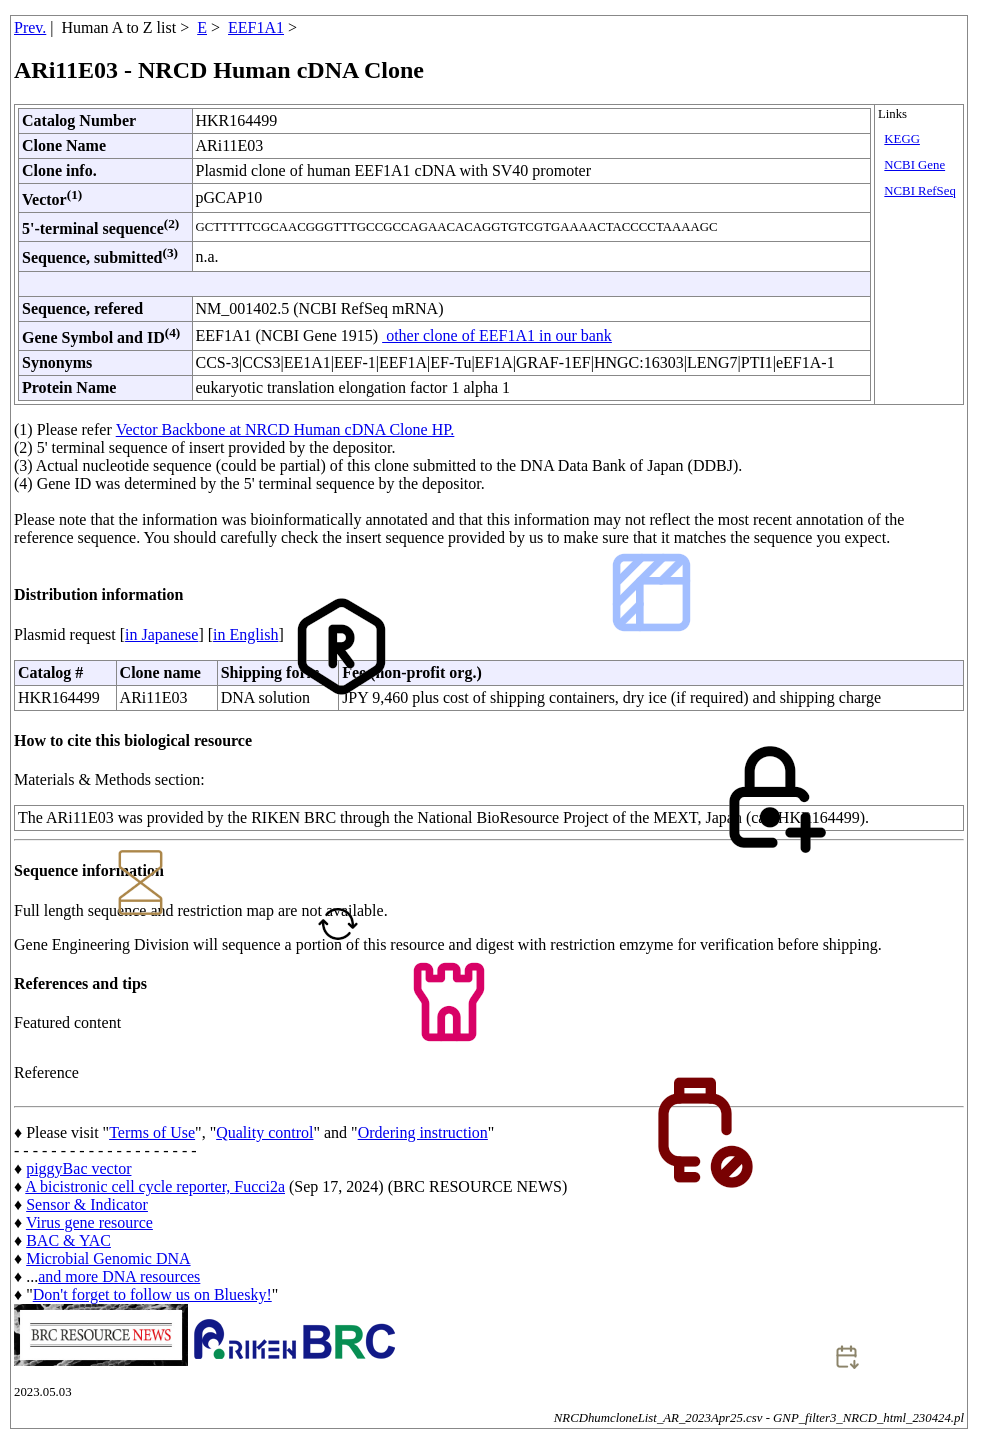 The width and height of the screenshot is (989, 1444). I want to click on indicates a hexagonal badge or label with "R" designation, so click(341, 646).